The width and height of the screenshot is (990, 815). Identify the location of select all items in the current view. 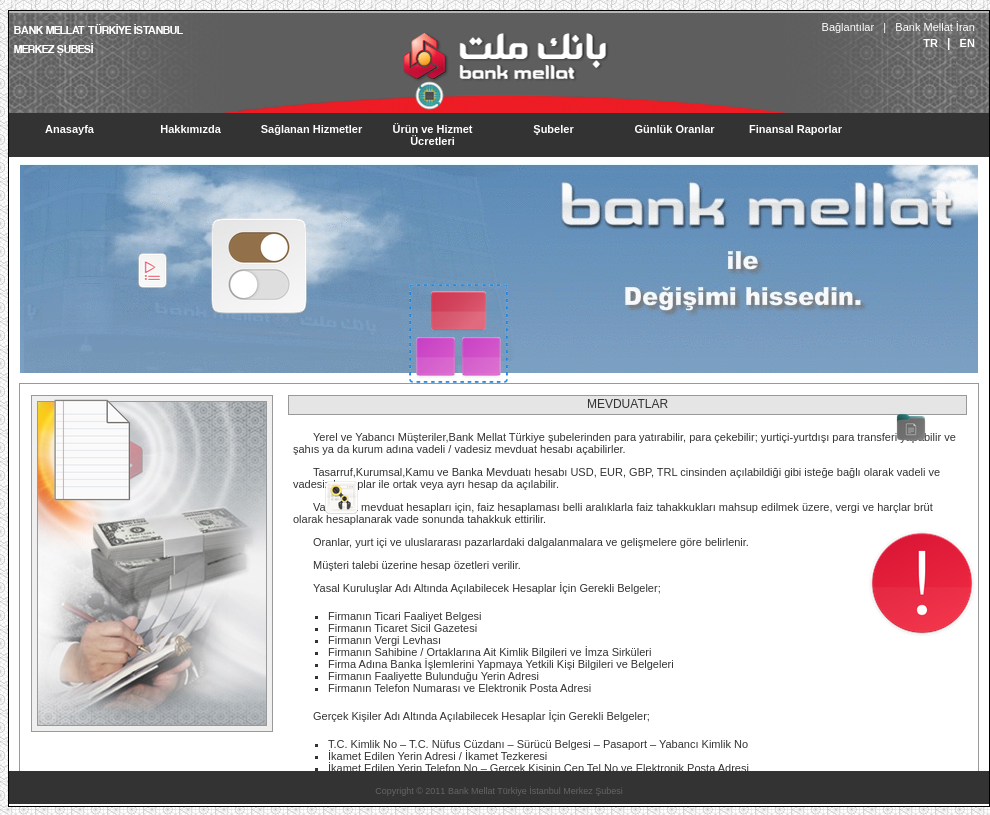
(458, 333).